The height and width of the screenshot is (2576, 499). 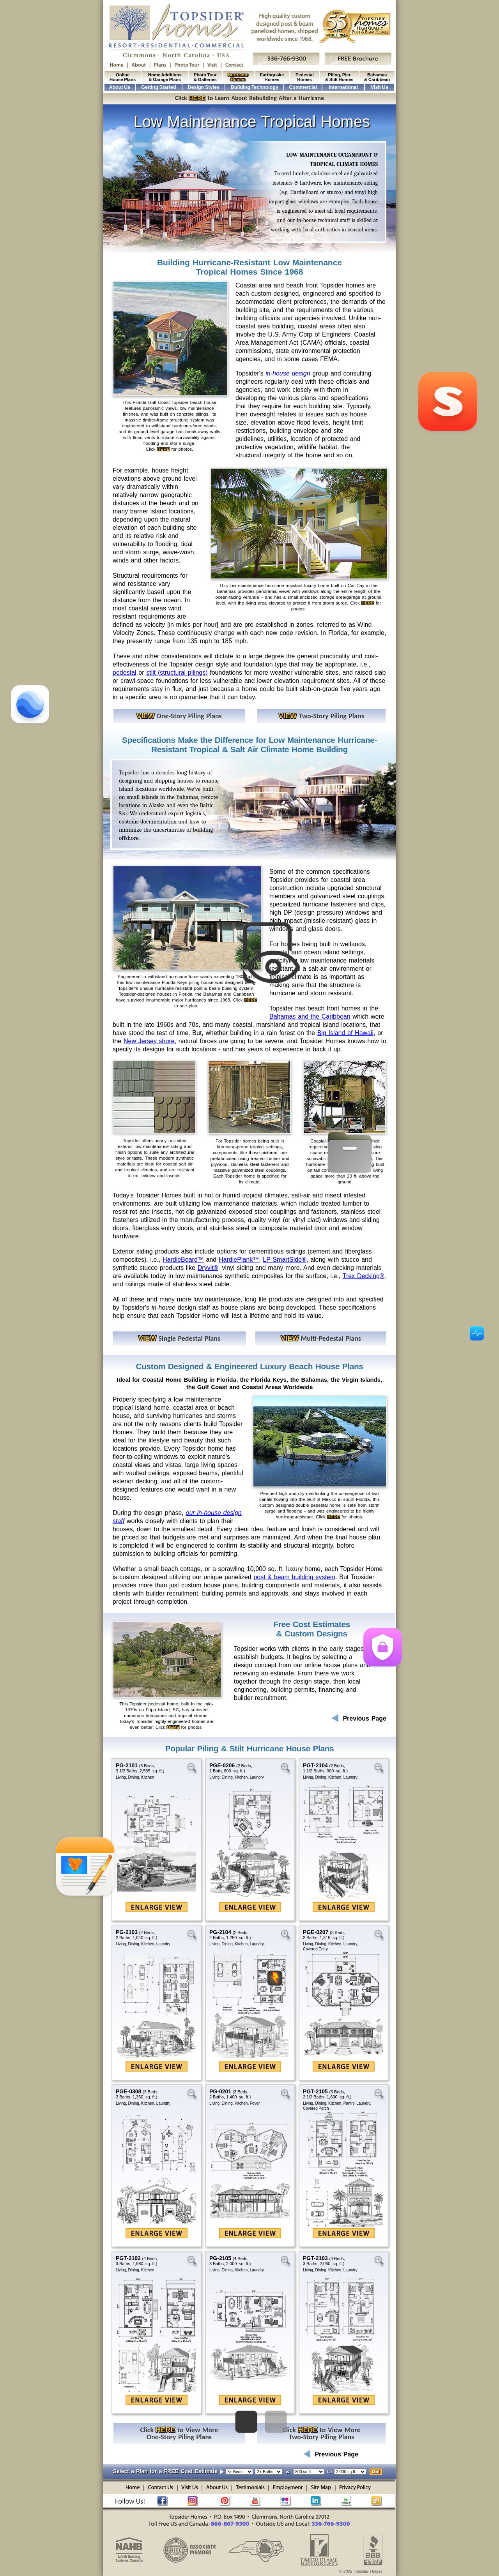 What do you see at coordinates (267, 950) in the screenshot?
I see `open document viewer` at bounding box center [267, 950].